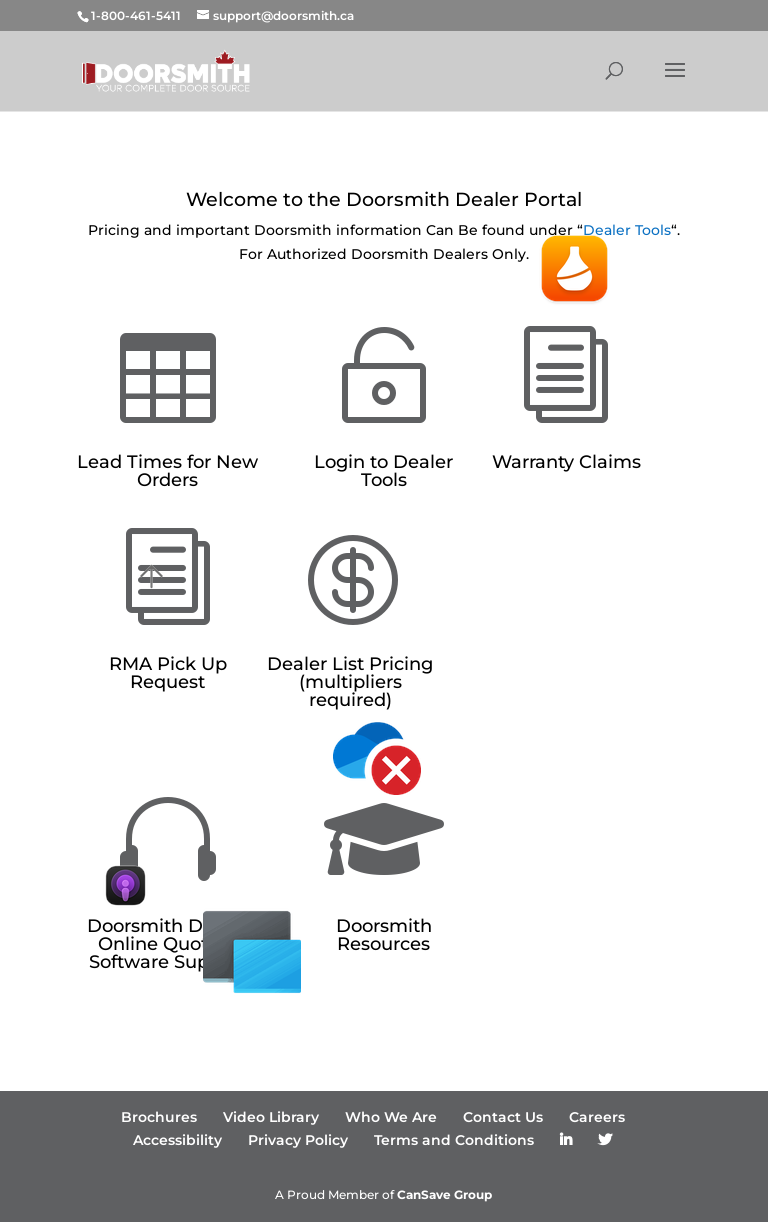  I want to click on upload file or content, so click(151, 576).